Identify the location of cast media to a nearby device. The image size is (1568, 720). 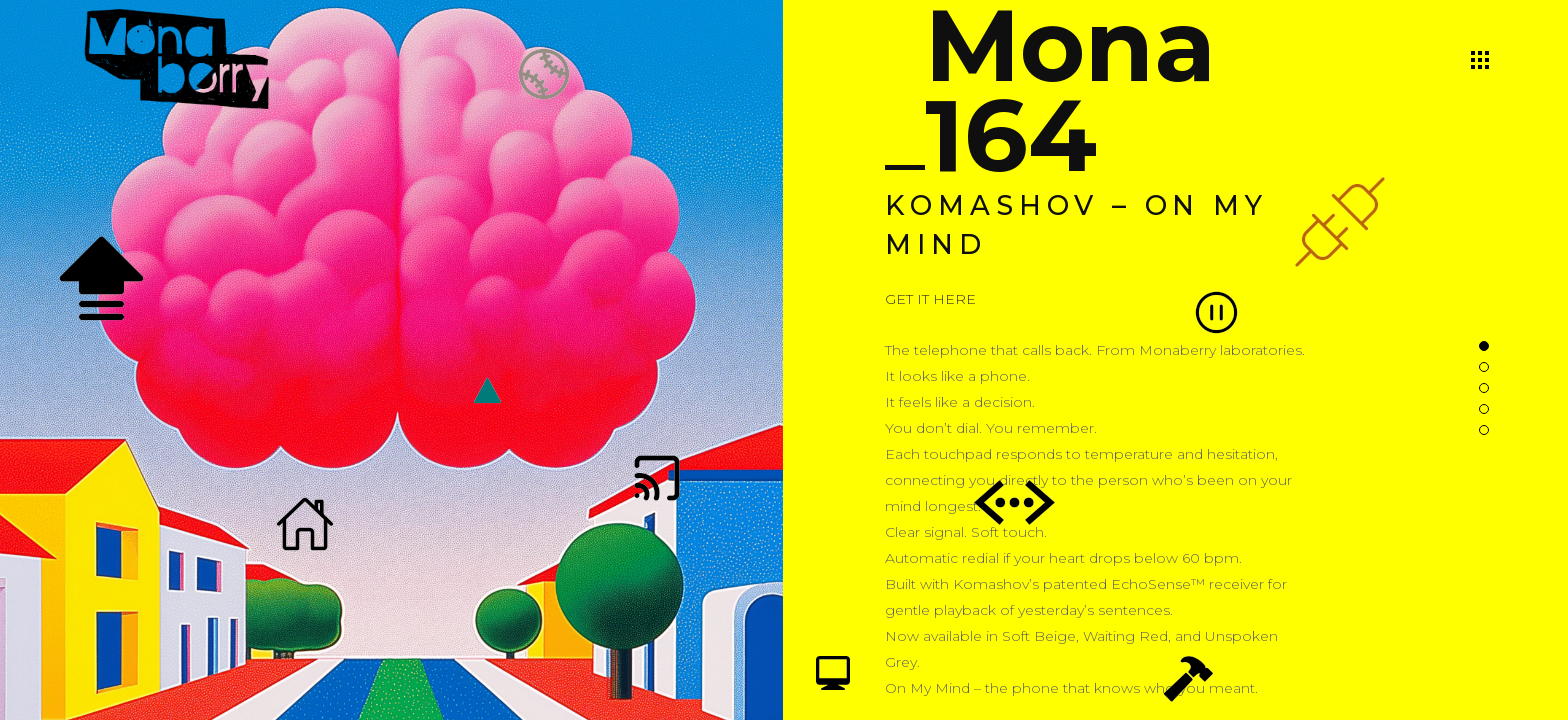
(657, 478).